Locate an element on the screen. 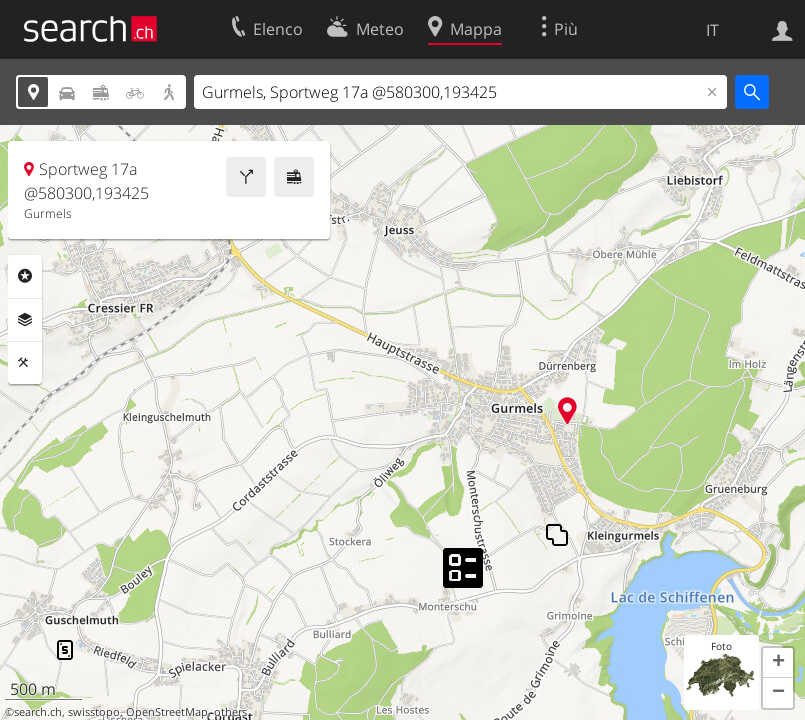 The width and height of the screenshot is (805, 720). represents a 5 of clubs playing card is located at coordinates (65, 650).